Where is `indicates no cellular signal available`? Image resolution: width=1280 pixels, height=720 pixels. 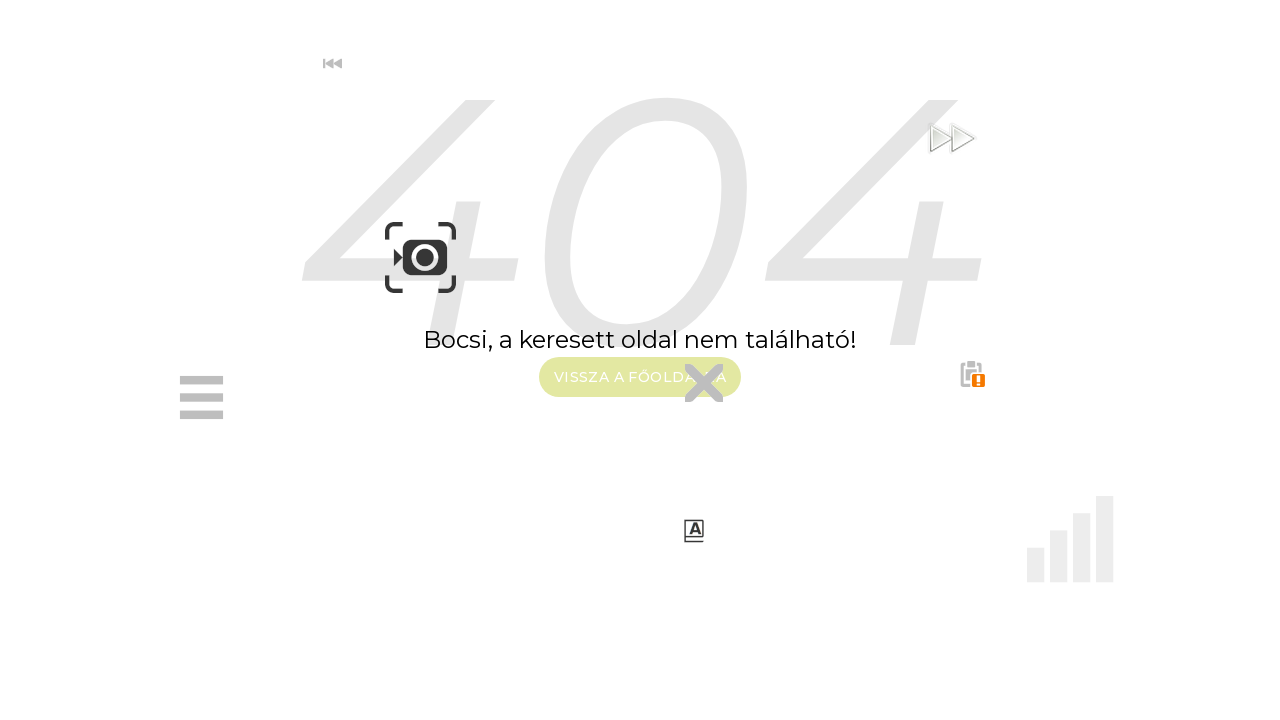
indicates no cellular signal available is located at coordinates (1073, 542).